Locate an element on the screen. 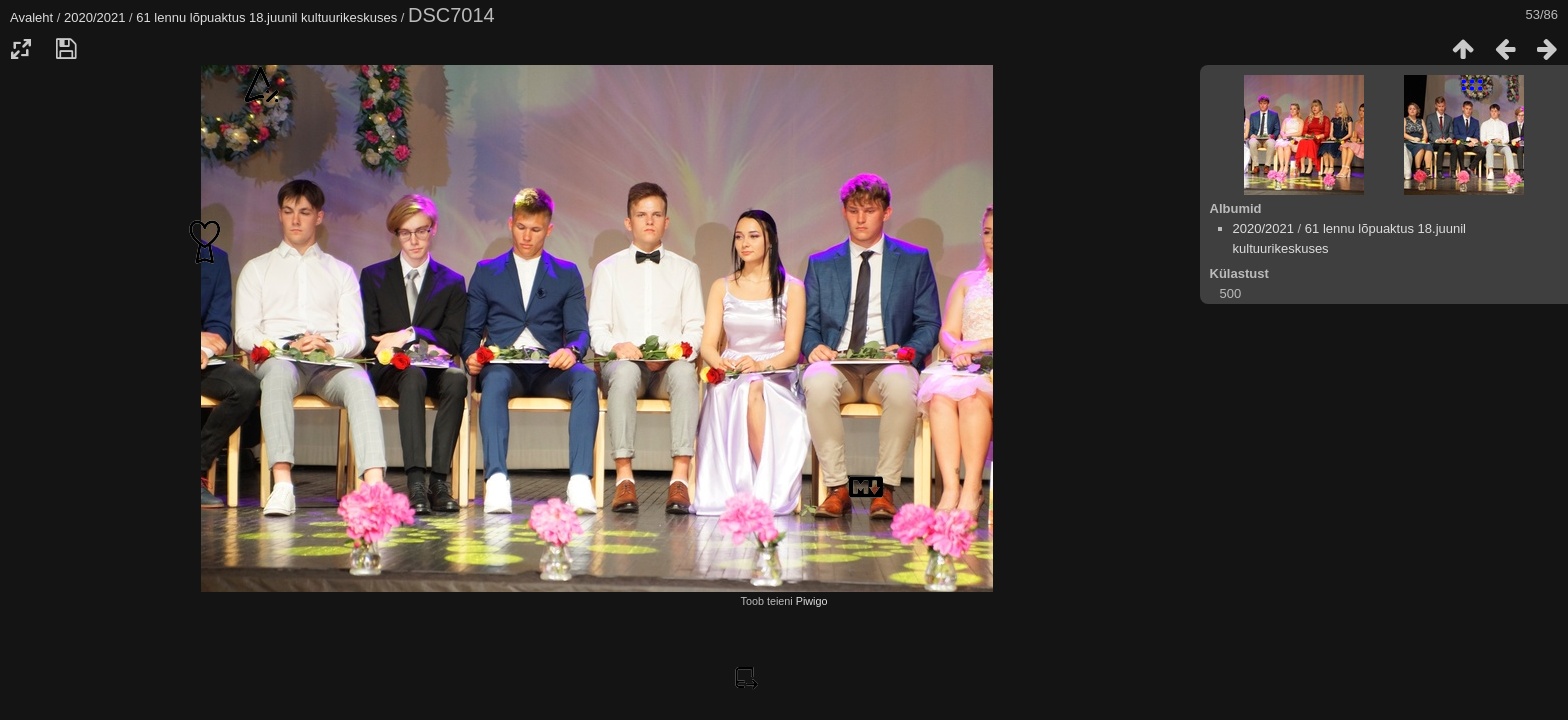 Image resolution: width=1568 pixels, height=720 pixels. pull changes from a remote repository is located at coordinates (746, 679).